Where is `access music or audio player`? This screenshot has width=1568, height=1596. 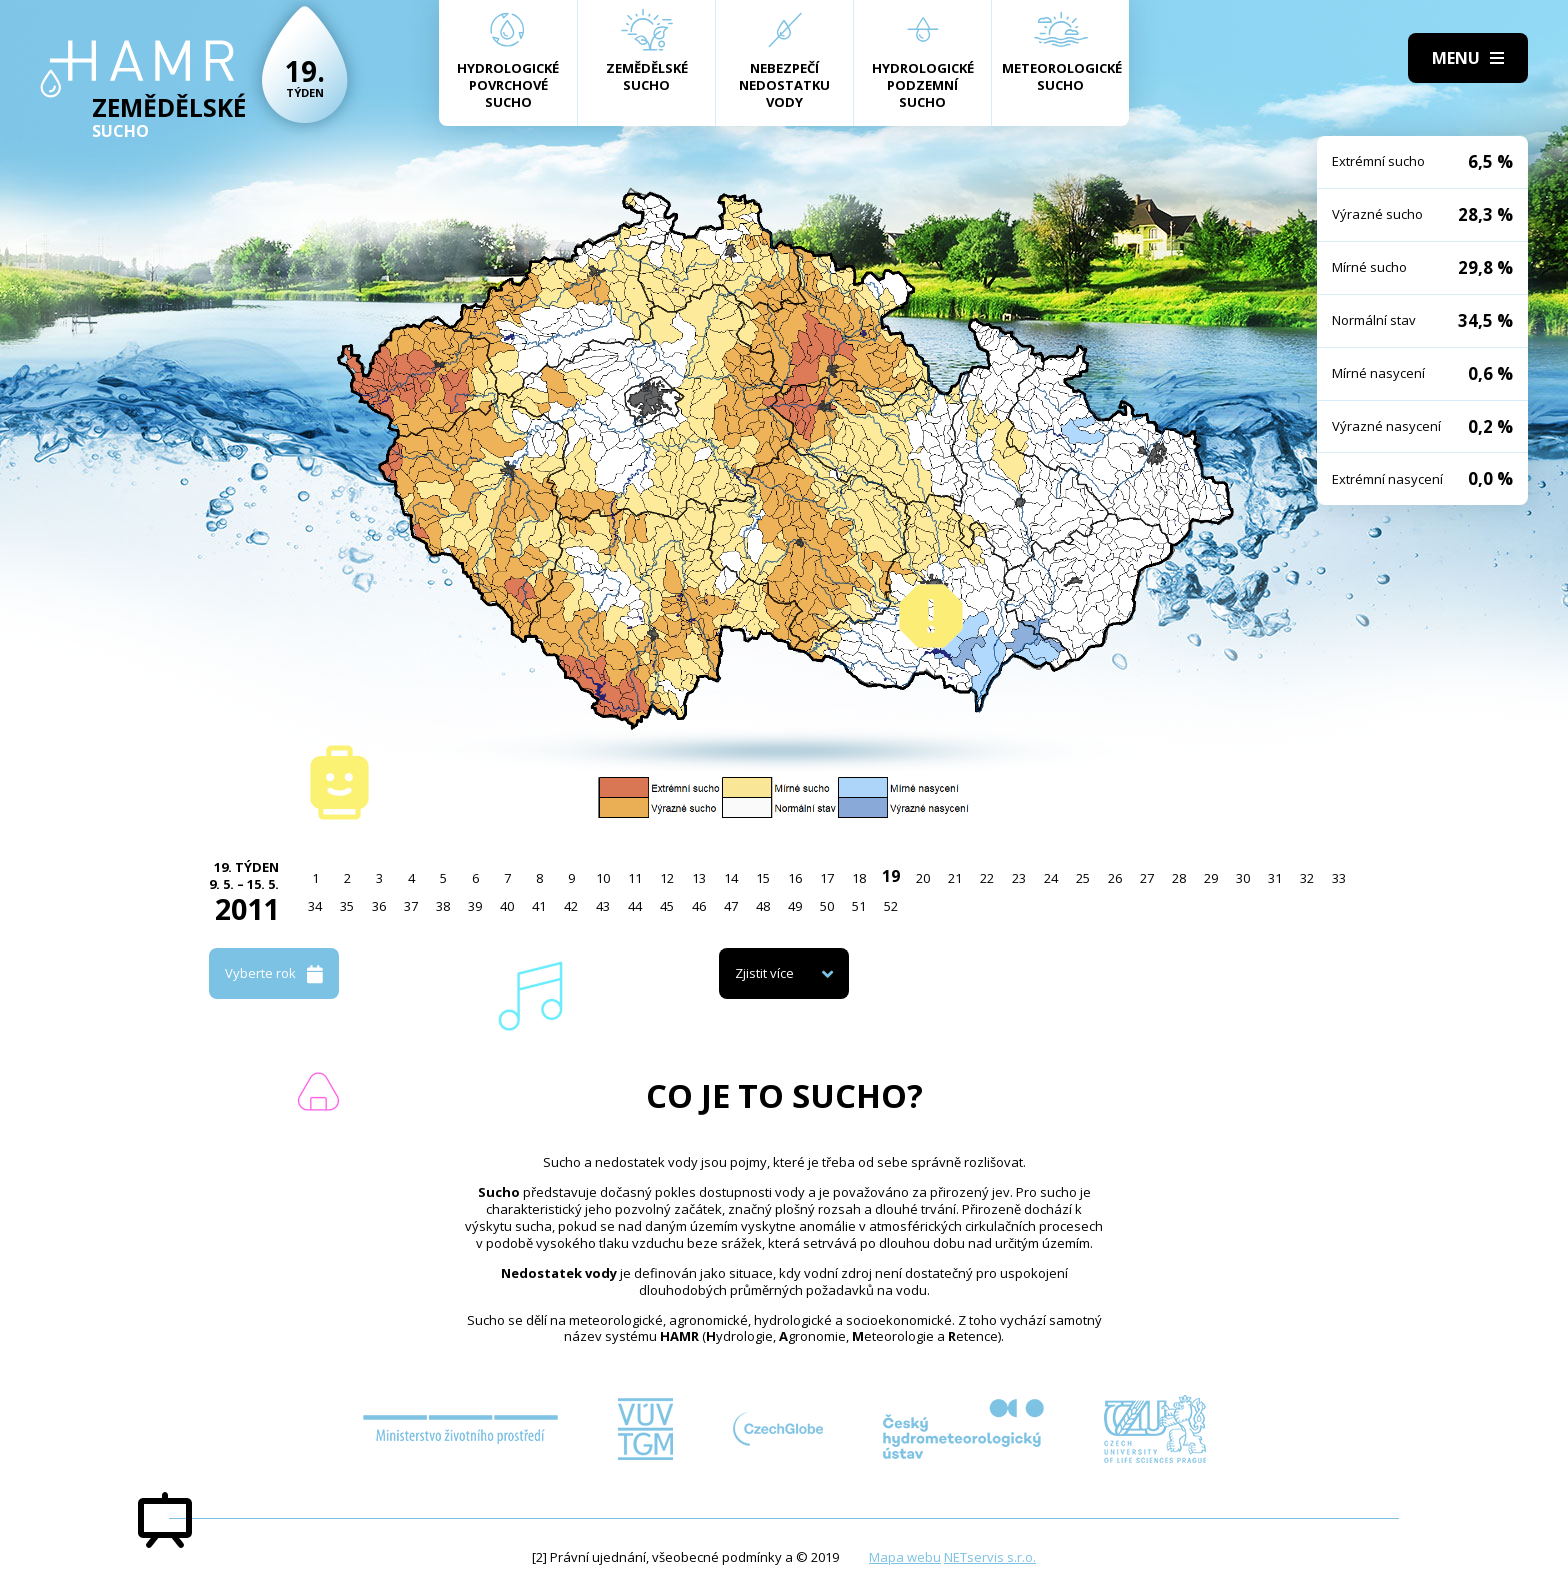 access music or audio player is located at coordinates (534, 997).